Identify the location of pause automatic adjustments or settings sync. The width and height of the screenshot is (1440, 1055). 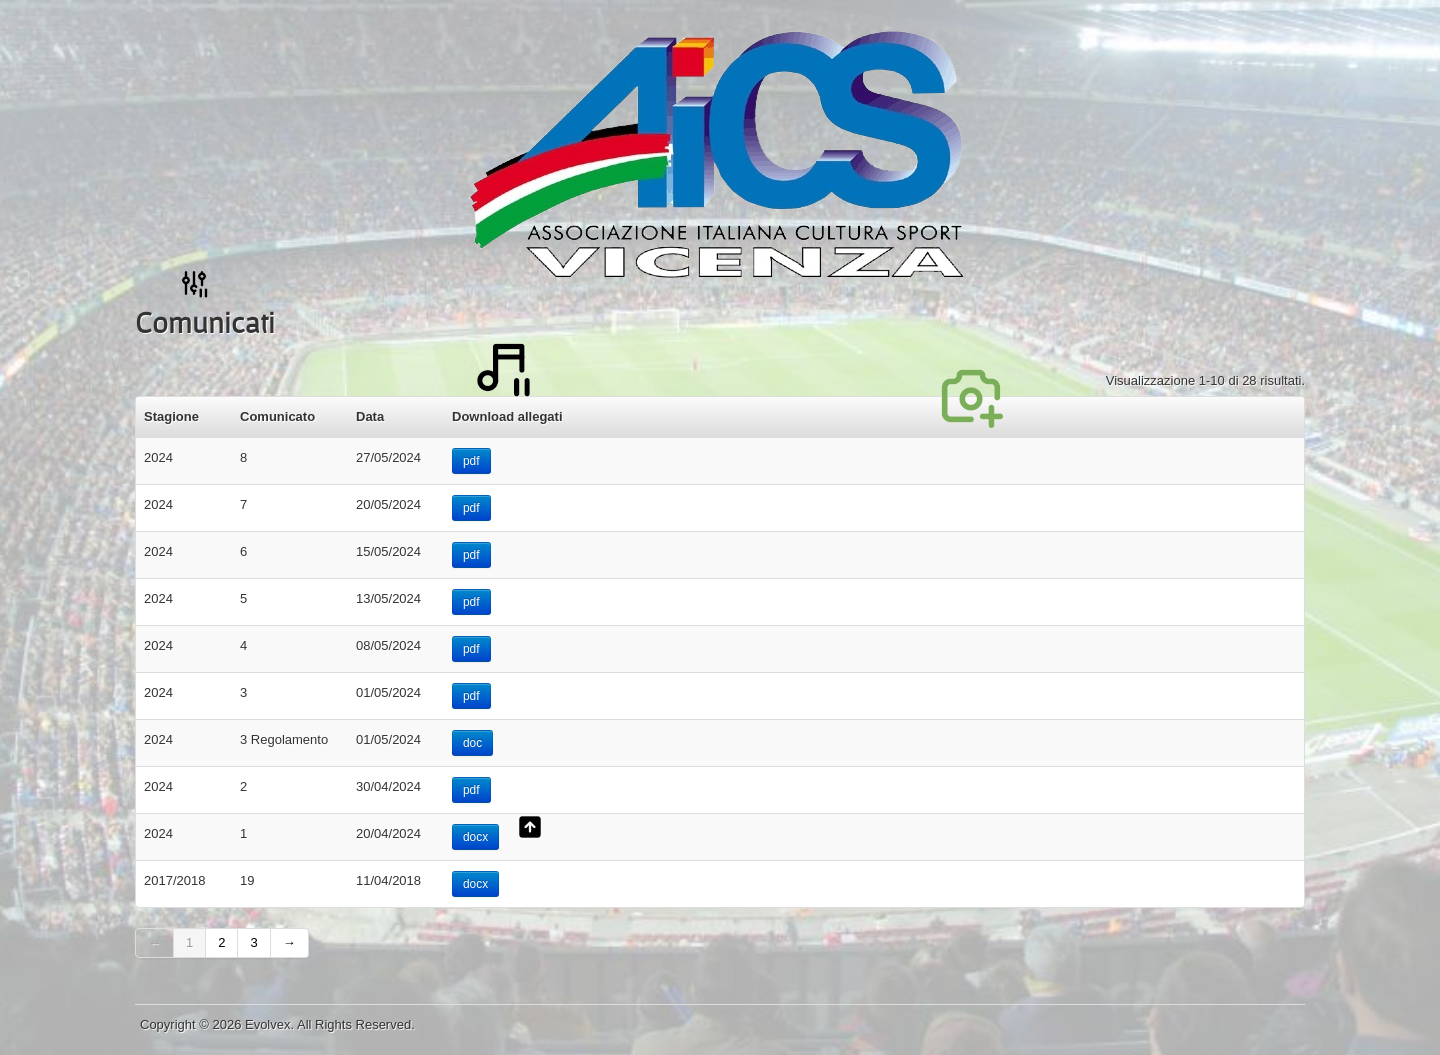
(194, 283).